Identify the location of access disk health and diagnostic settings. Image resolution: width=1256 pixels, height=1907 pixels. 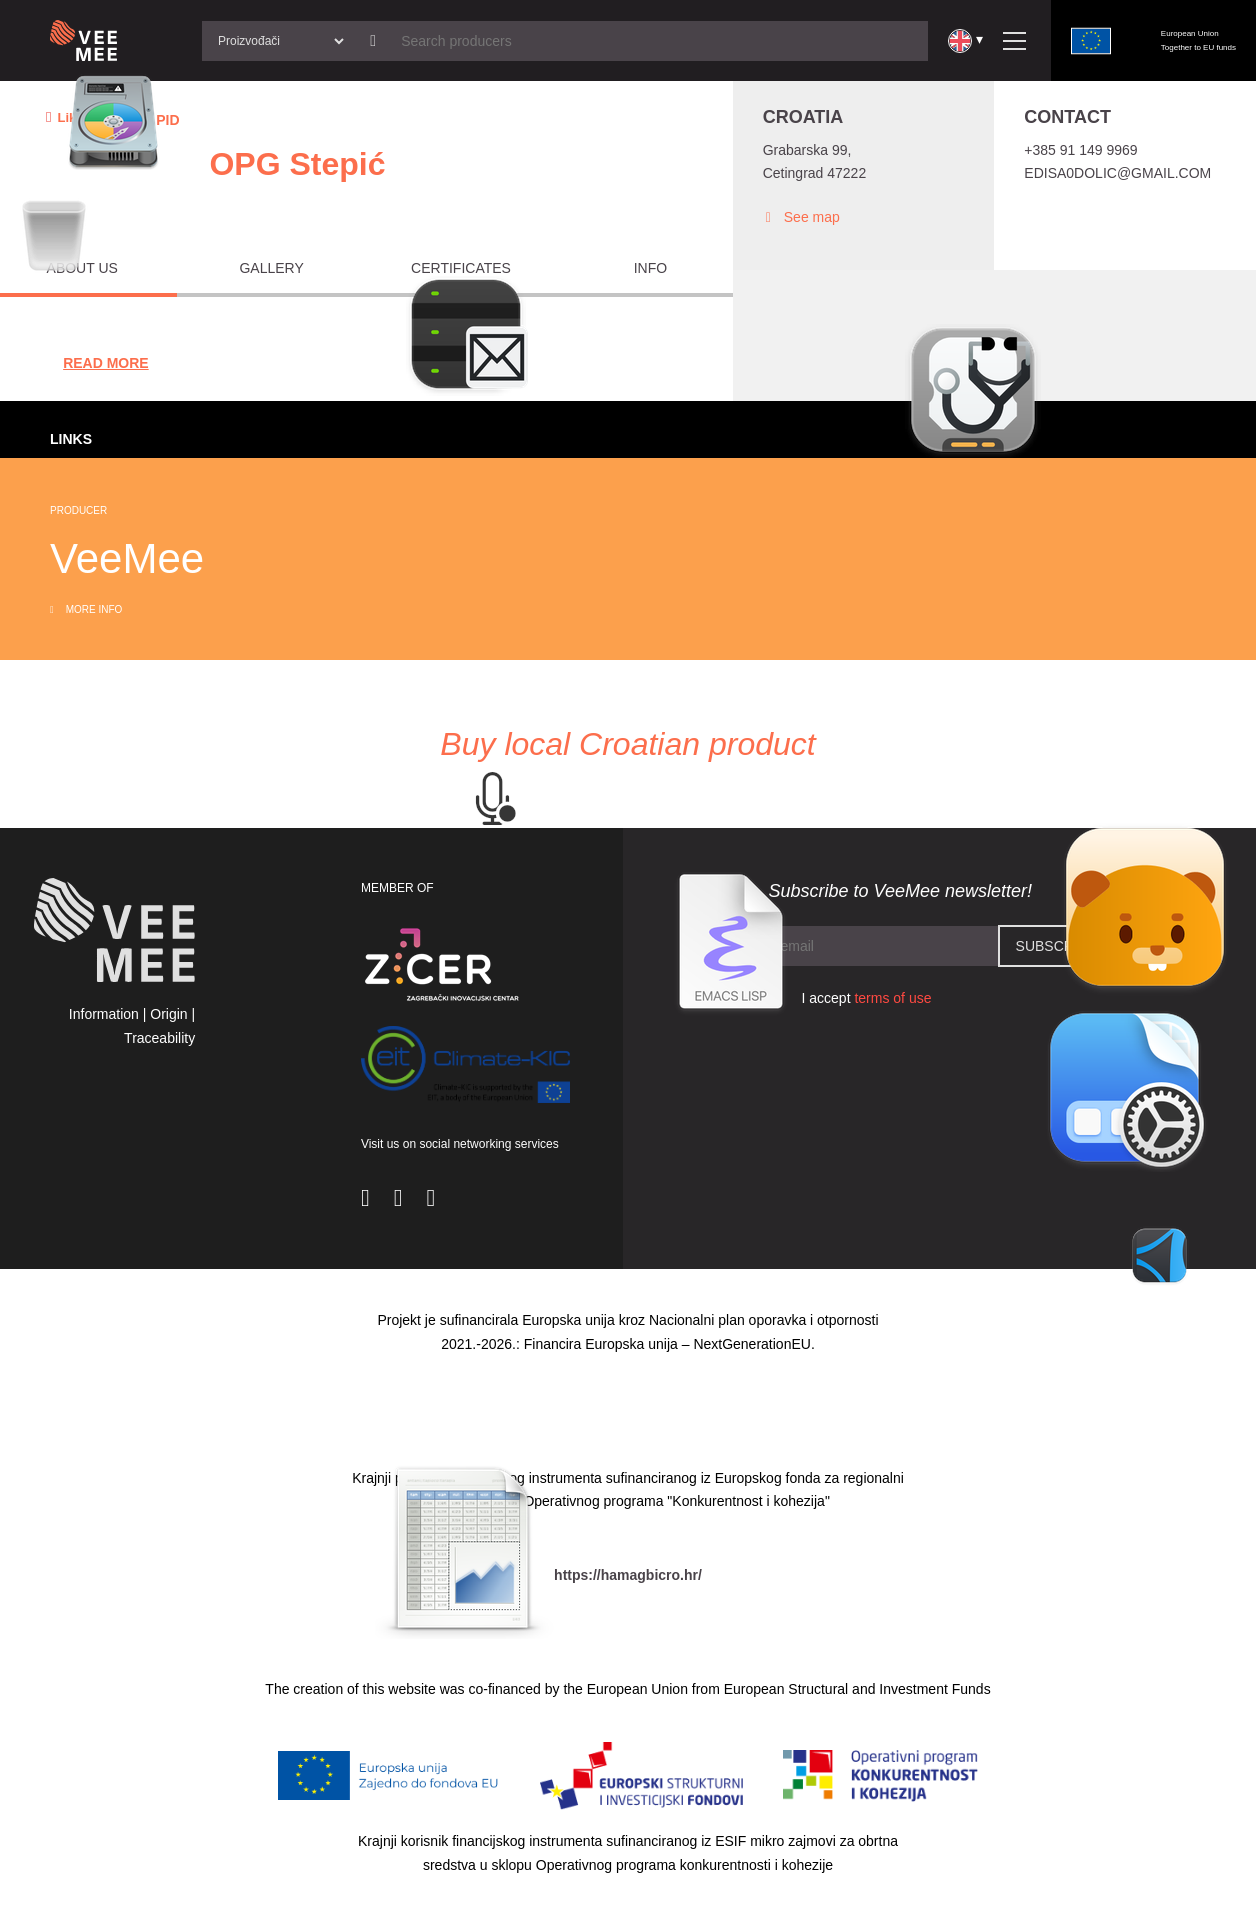
(973, 392).